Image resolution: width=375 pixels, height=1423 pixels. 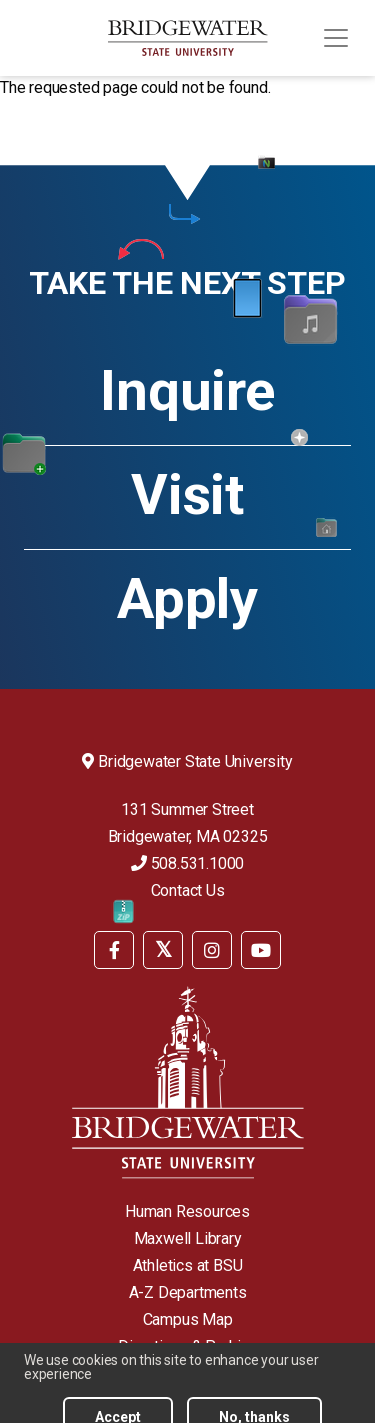 I want to click on create a new folder, so click(x=24, y=453).